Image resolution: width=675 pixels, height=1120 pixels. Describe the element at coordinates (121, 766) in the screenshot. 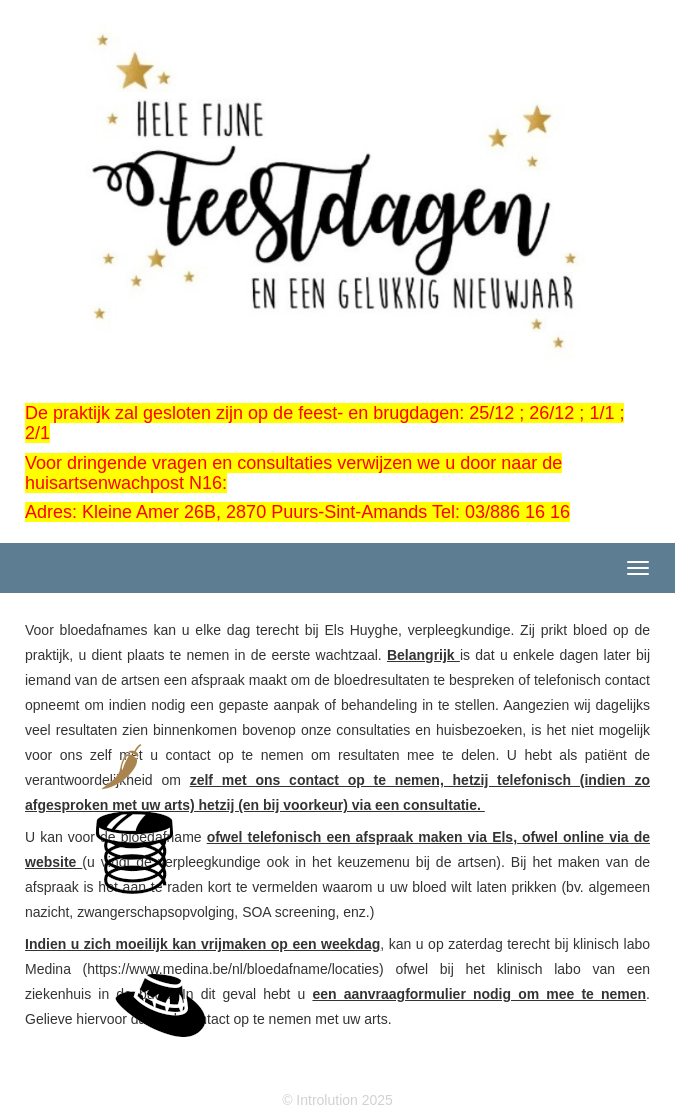

I see `indicates spicy or hot content/food item` at that location.